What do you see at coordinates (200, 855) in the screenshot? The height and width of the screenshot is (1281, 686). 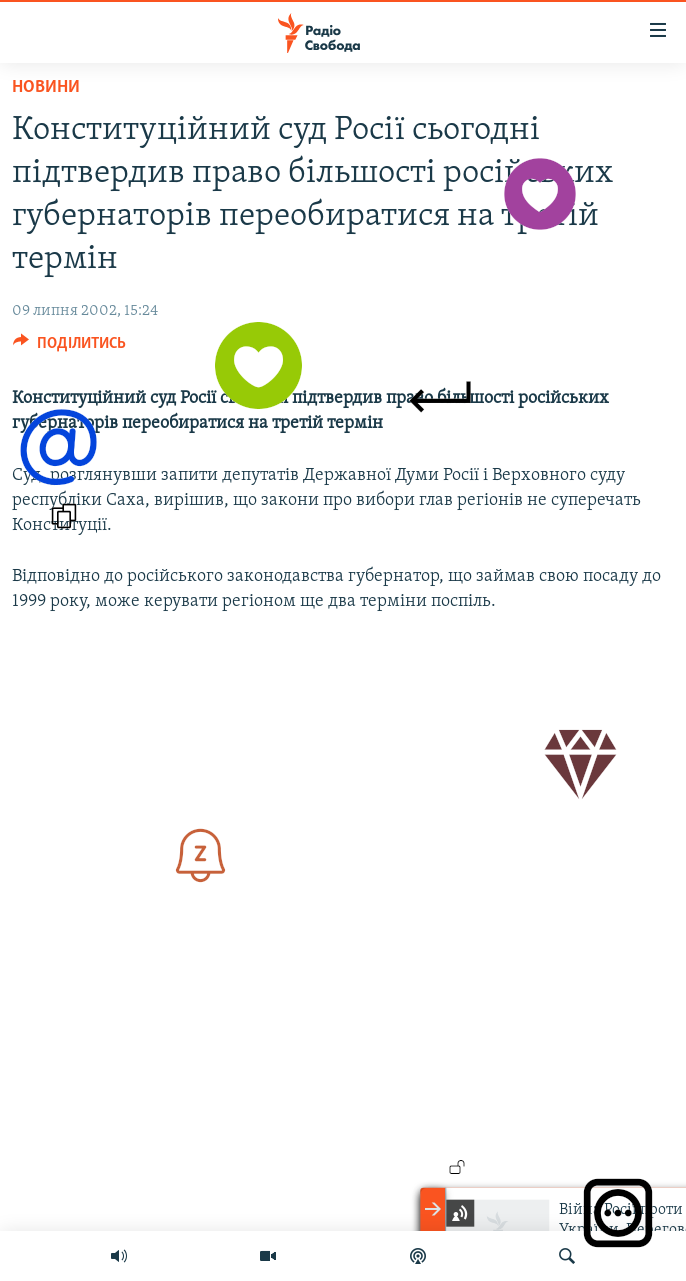 I see `snooze notifications` at bounding box center [200, 855].